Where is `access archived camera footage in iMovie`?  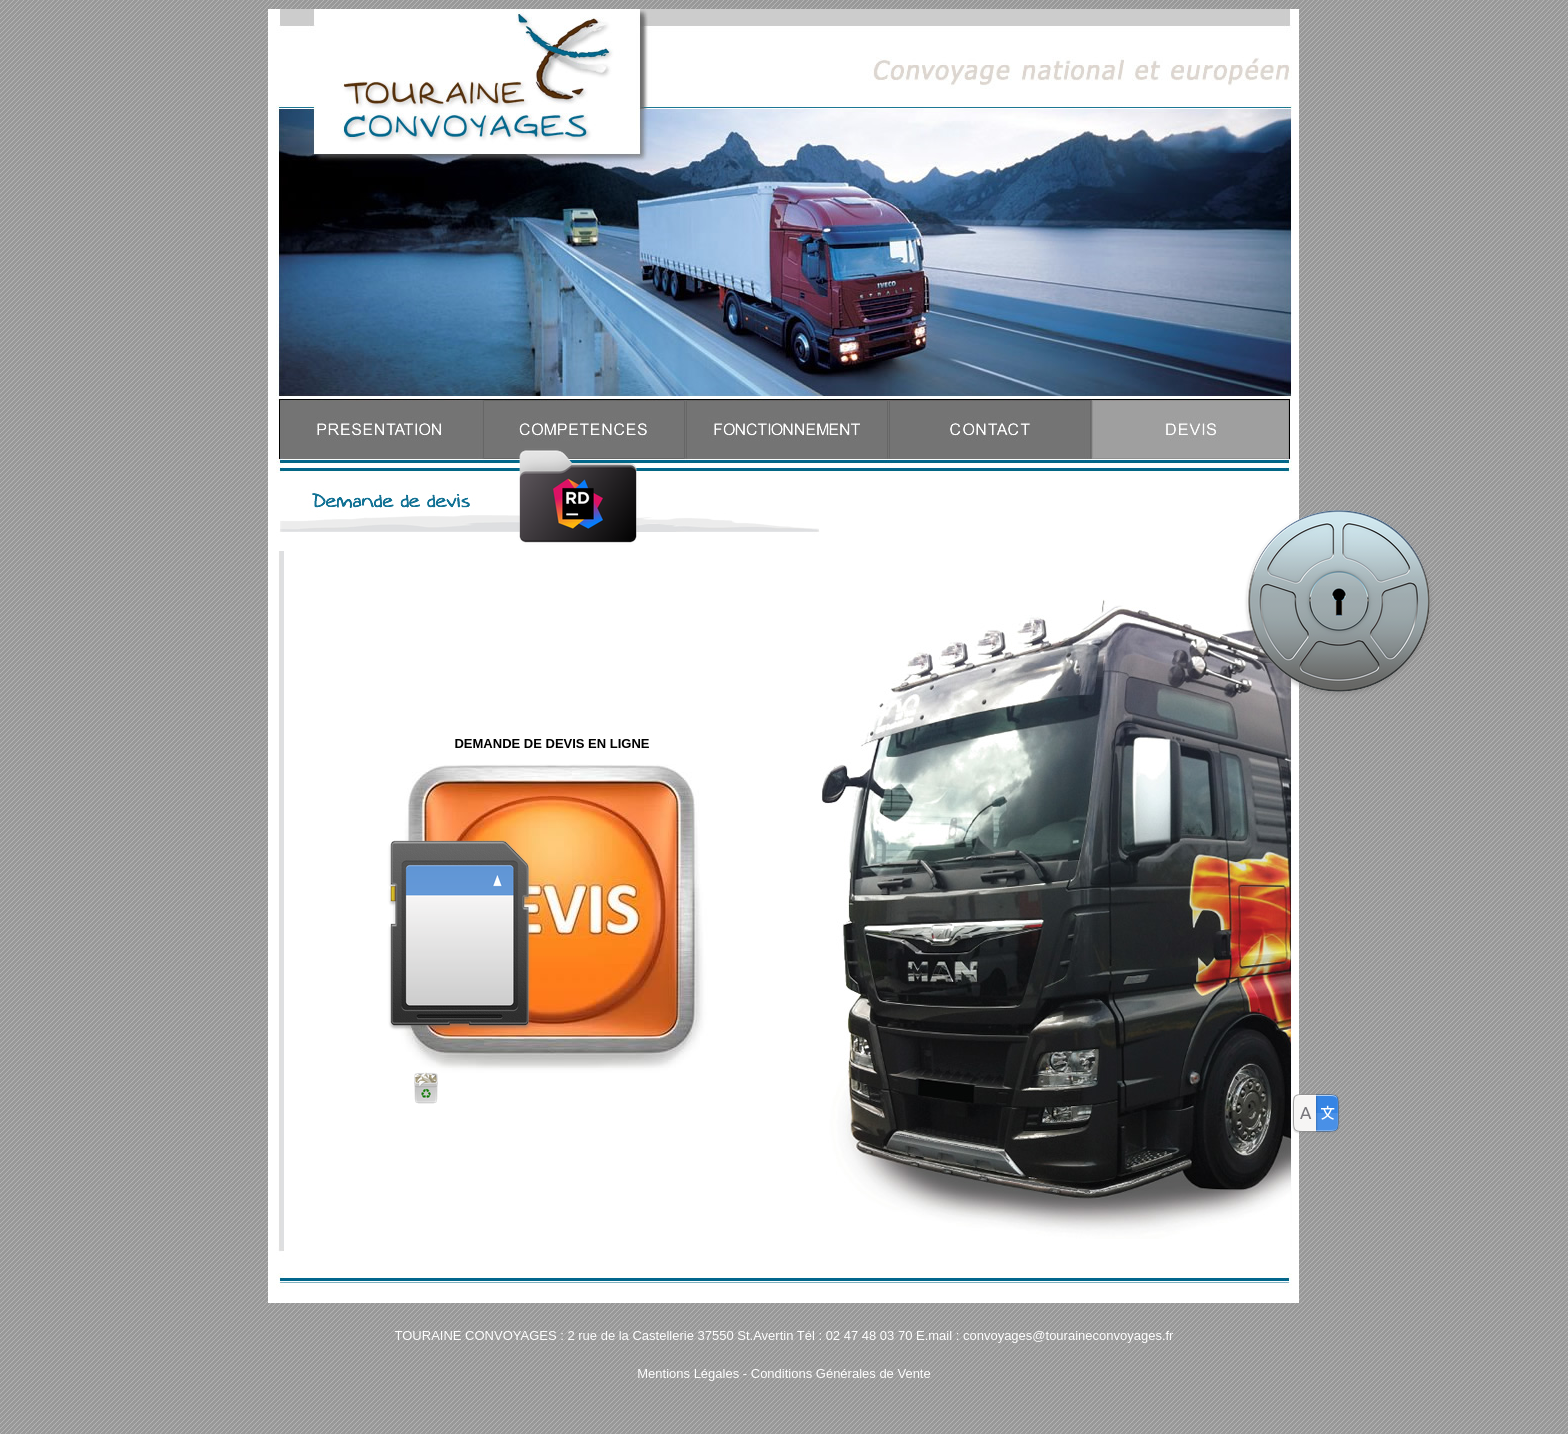 access archived camera footage in iMovie is located at coordinates (1339, 601).